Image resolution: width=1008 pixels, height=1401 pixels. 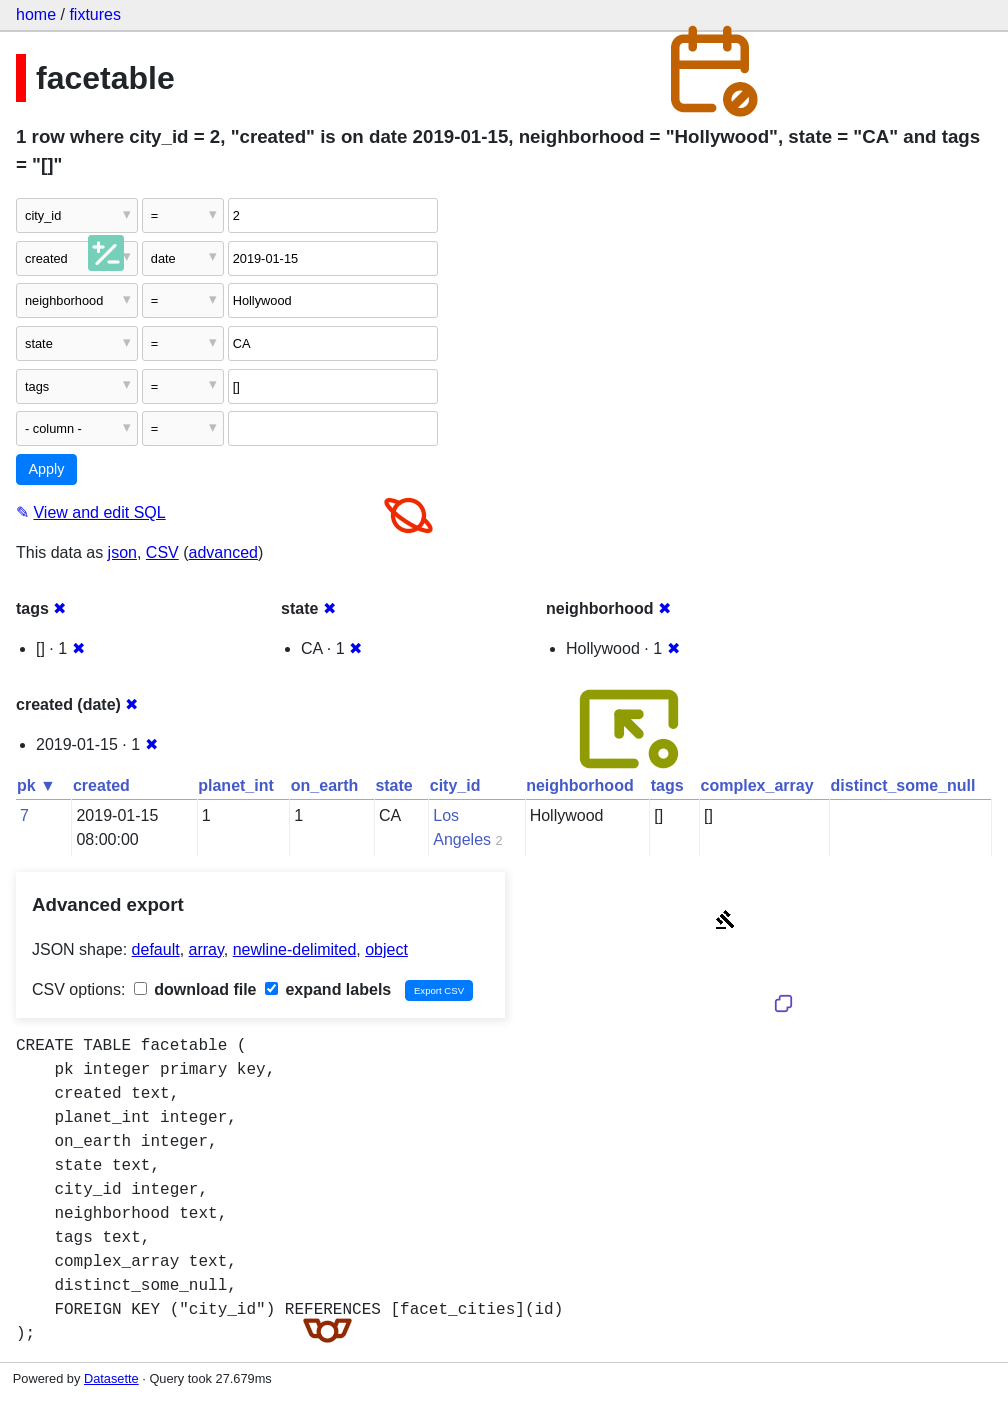 I want to click on toggle between adding and subtracting values, so click(x=106, y=253).